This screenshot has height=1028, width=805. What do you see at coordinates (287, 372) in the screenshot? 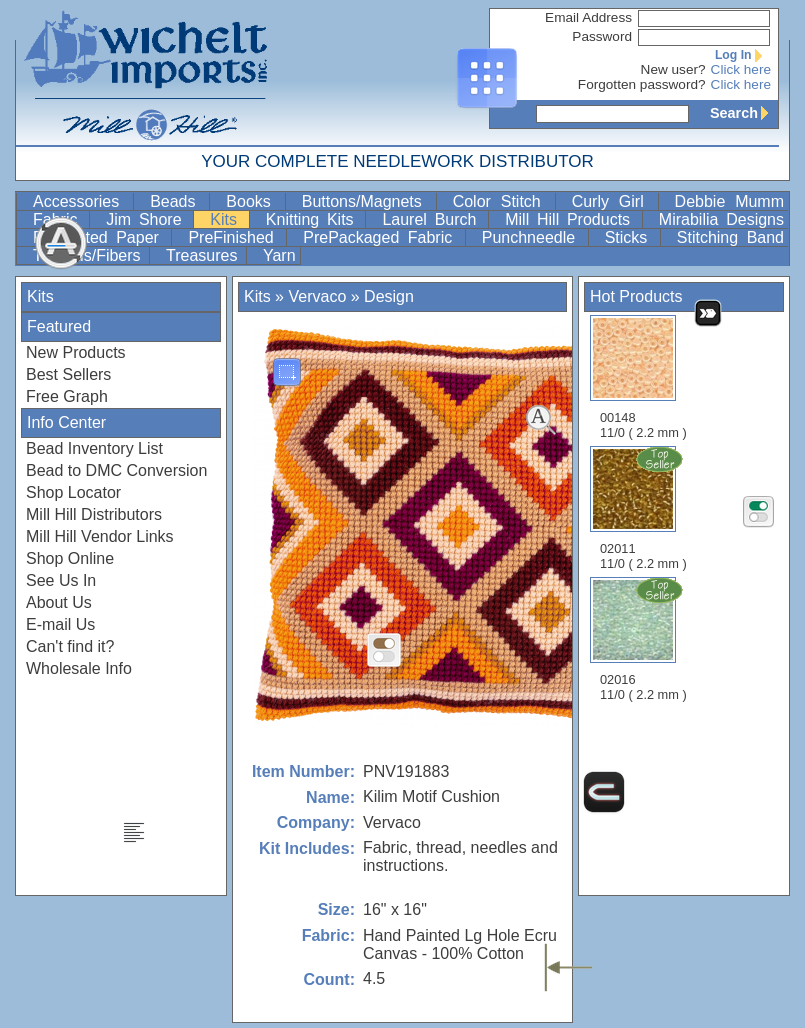
I see `take a screenshot` at bounding box center [287, 372].